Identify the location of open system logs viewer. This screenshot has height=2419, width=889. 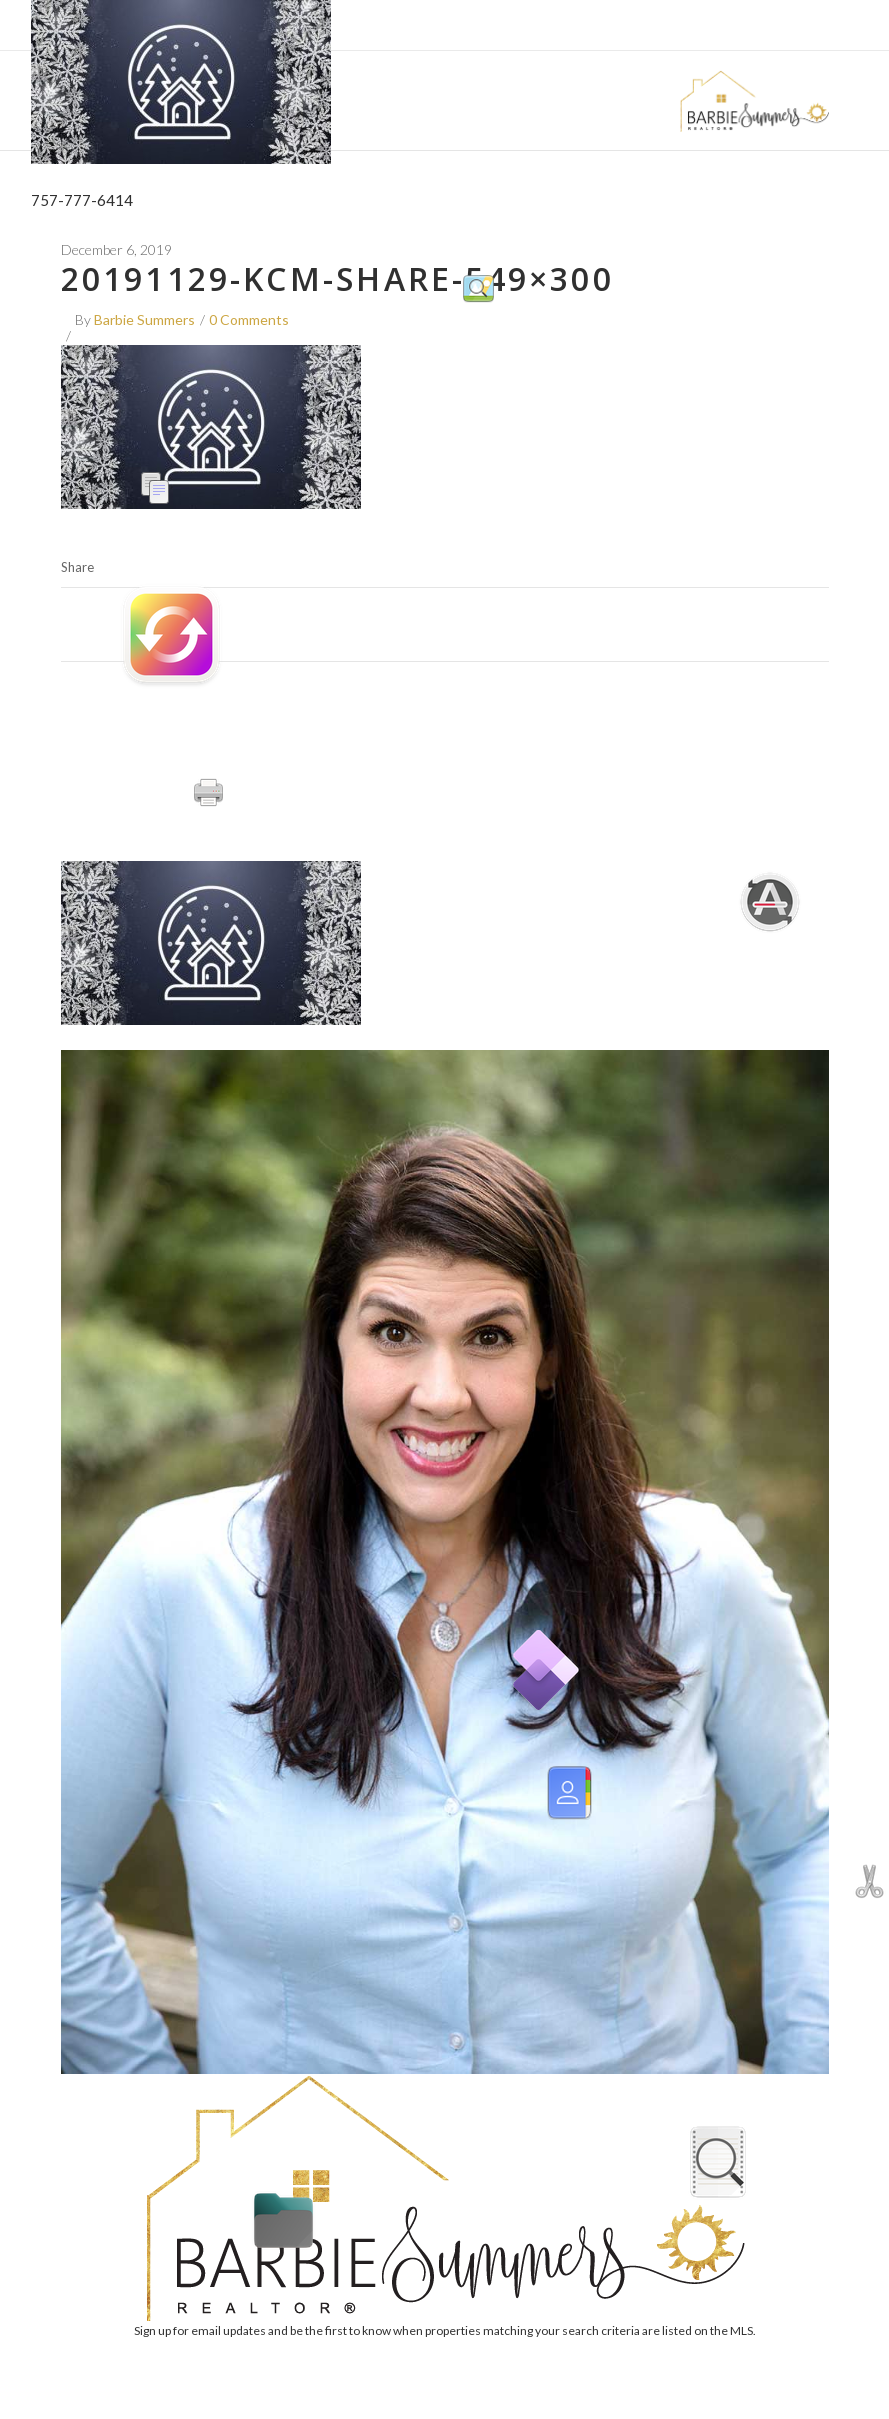
(718, 2162).